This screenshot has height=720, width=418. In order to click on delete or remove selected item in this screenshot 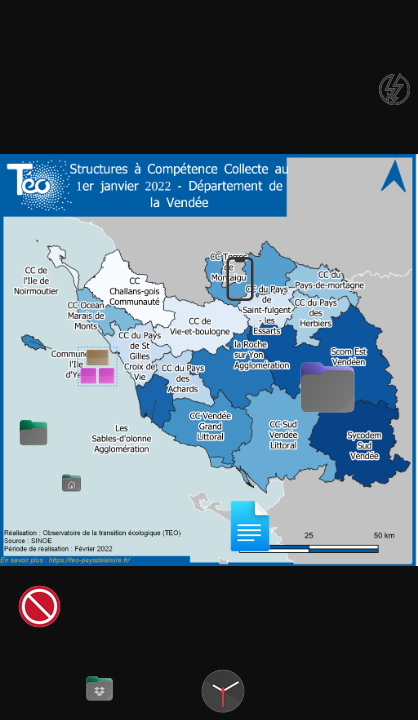, I will do `click(39, 606)`.